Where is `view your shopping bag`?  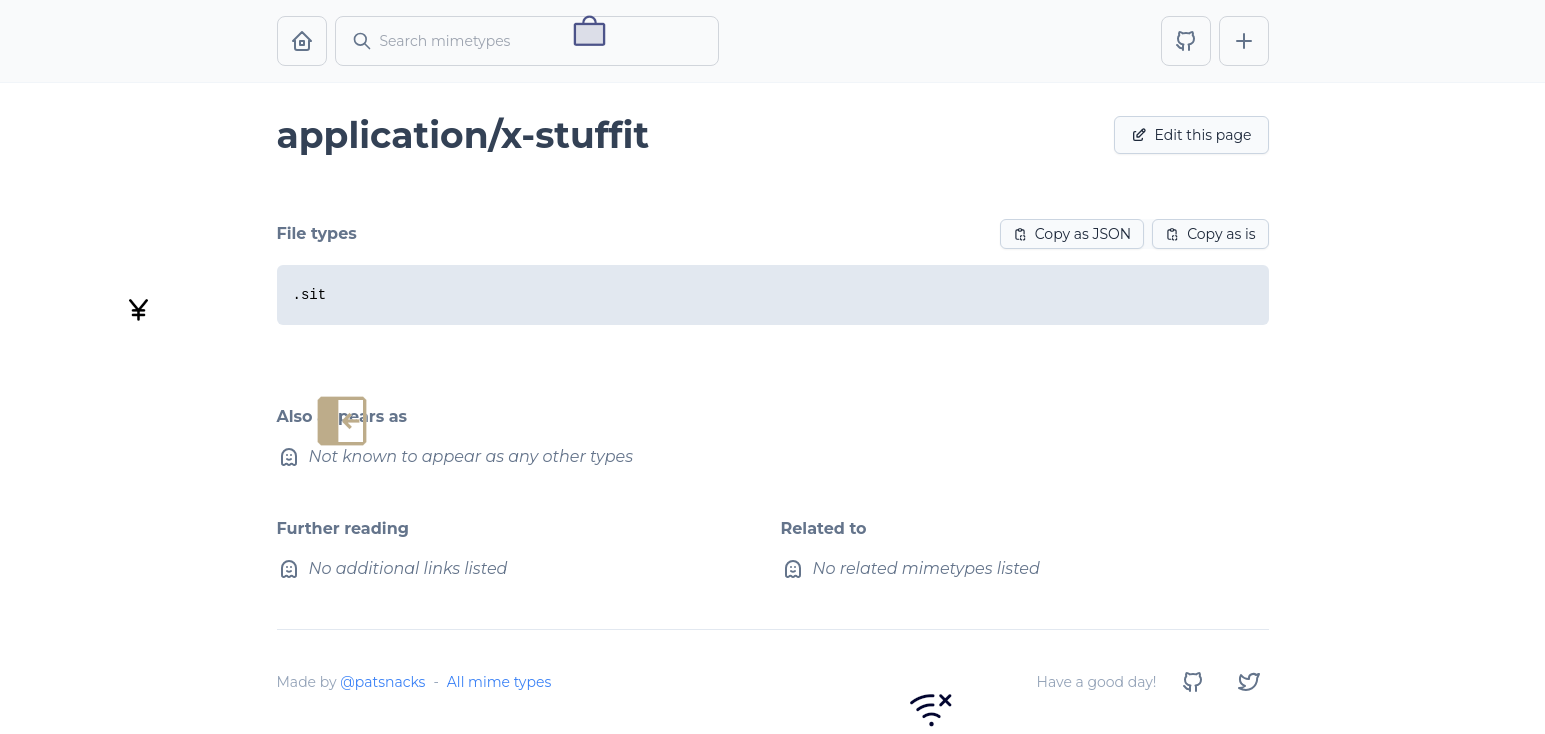 view your shopping bag is located at coordinates (589, 32).